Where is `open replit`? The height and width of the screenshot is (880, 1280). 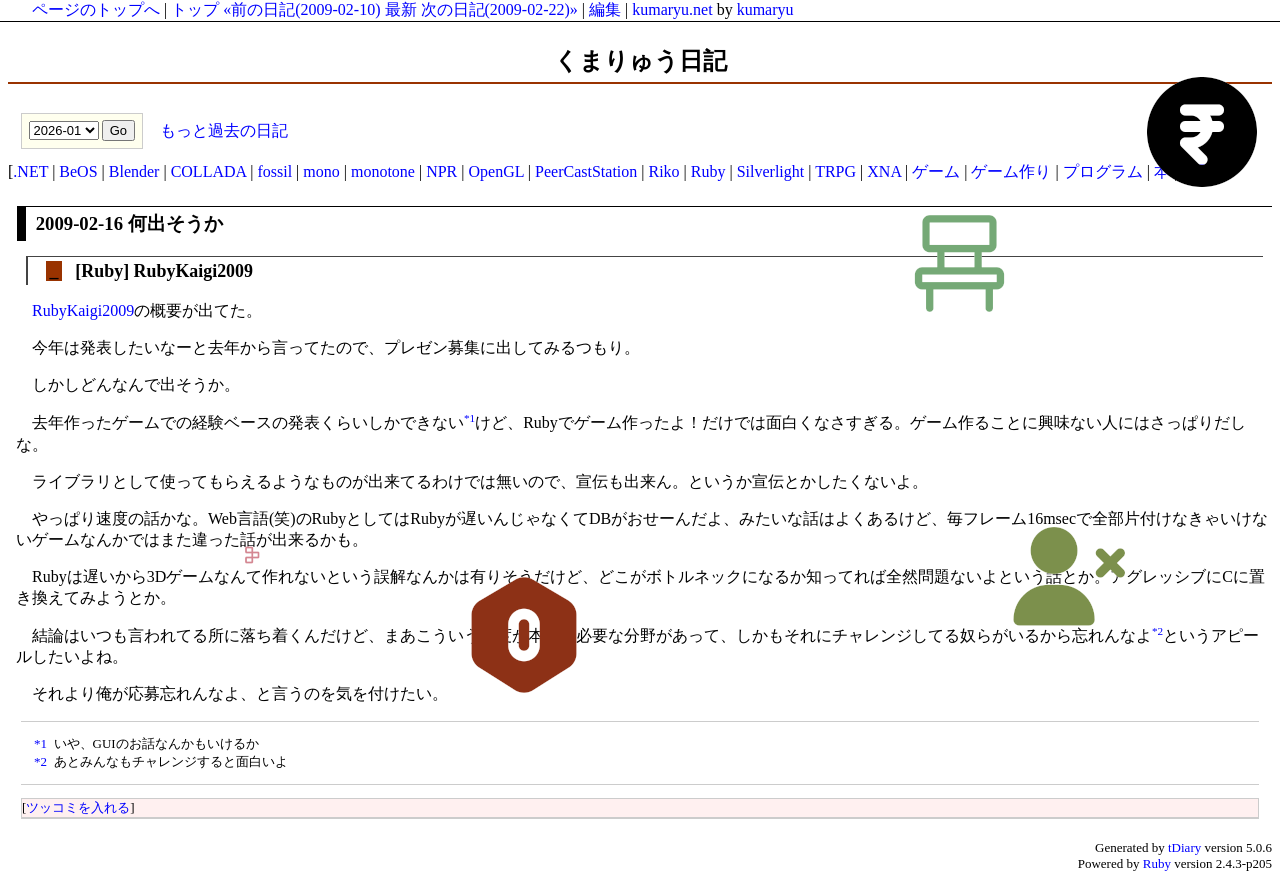 open replit is located at coordinates (251, 555).